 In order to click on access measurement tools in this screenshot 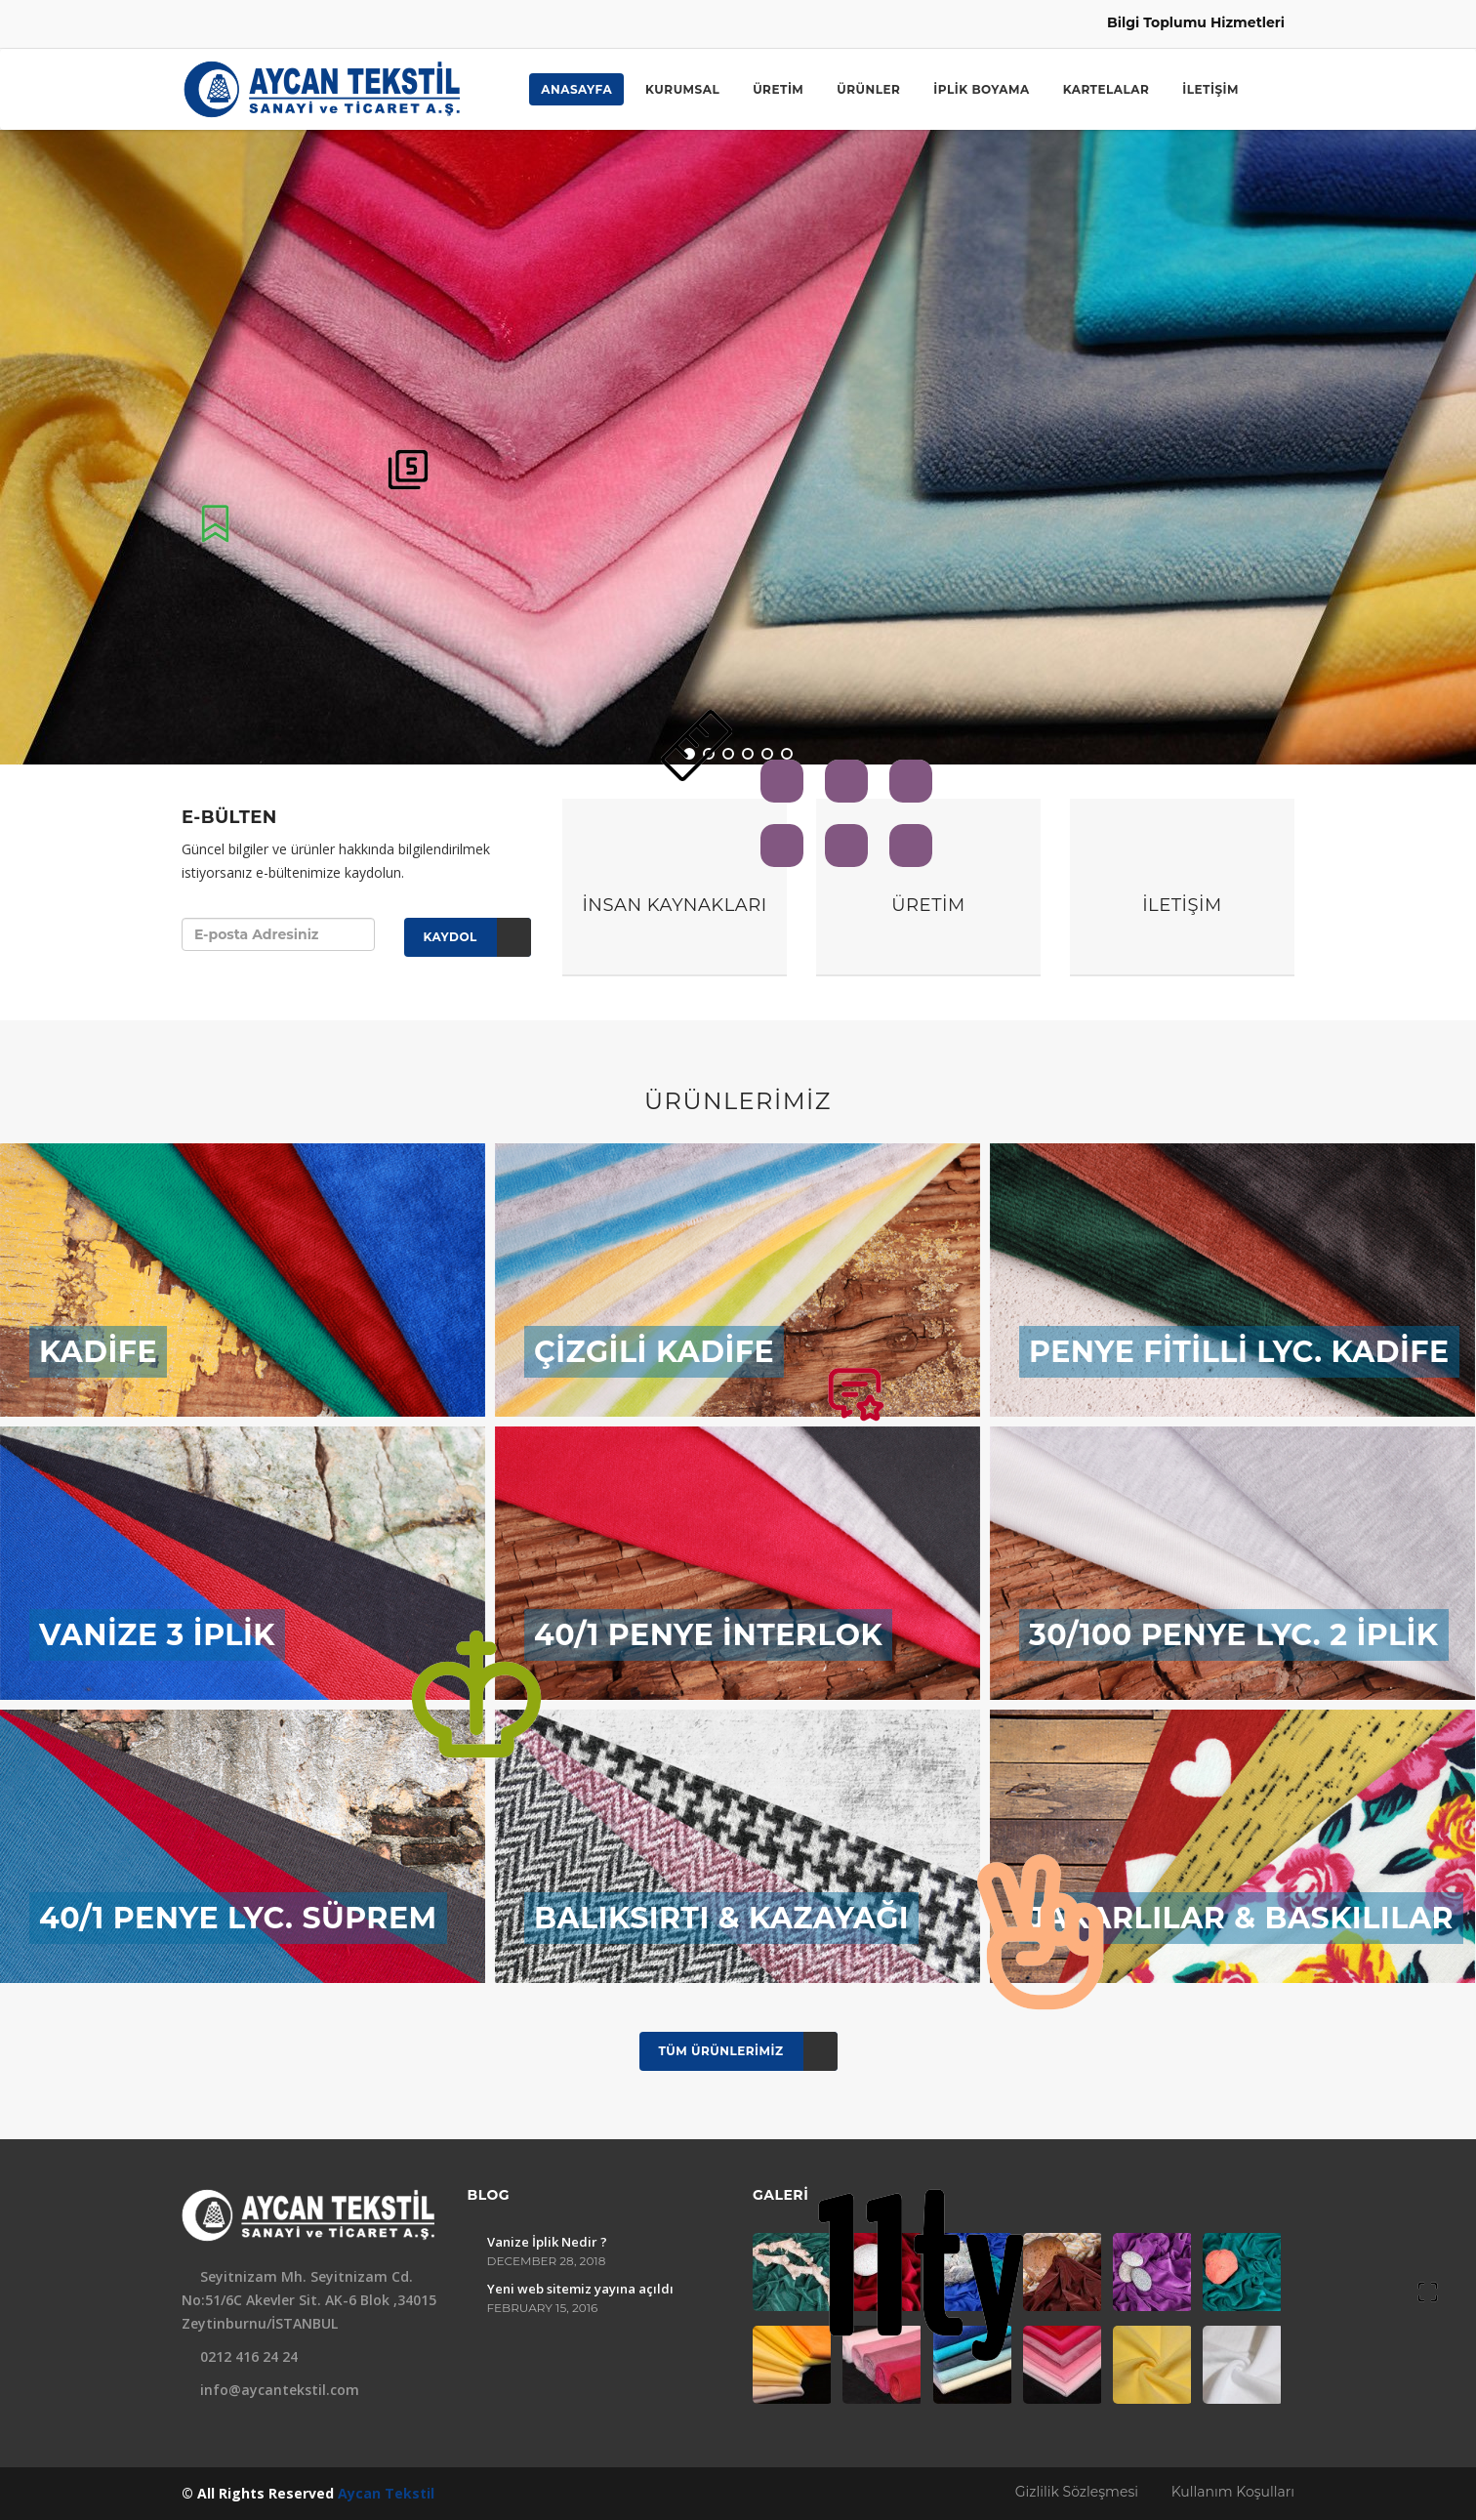, I will do `click(696, 745)`.